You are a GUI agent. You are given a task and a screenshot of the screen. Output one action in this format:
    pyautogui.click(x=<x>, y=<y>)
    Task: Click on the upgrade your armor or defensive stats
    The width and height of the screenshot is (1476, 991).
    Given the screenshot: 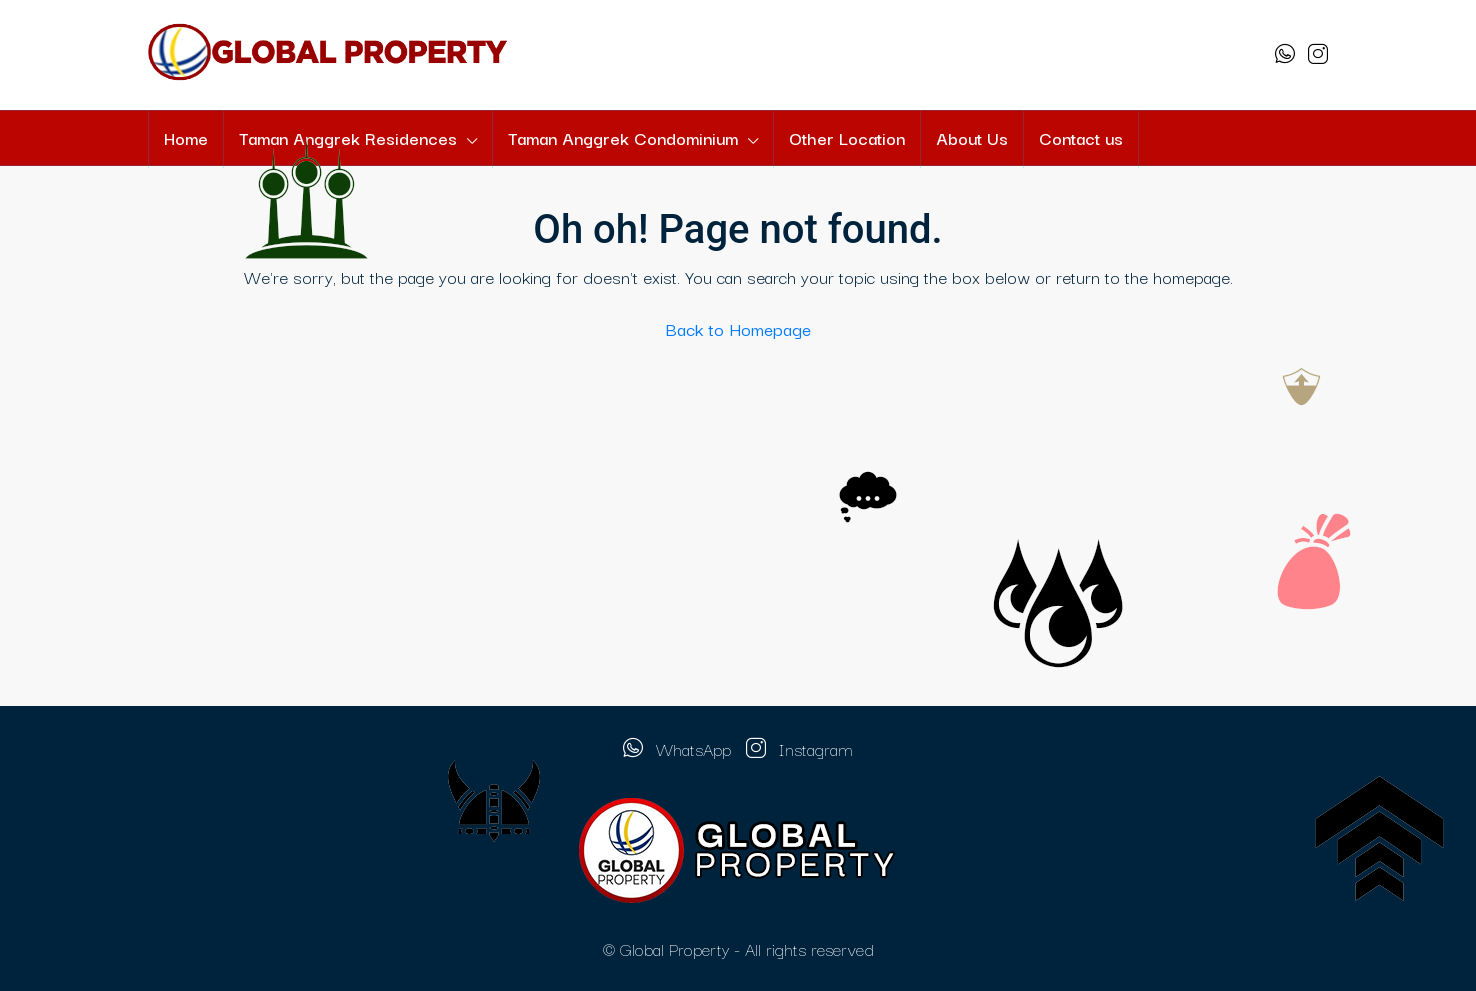 What is the action you would take?
    pyautogui.click(x=1301, y=386)
    